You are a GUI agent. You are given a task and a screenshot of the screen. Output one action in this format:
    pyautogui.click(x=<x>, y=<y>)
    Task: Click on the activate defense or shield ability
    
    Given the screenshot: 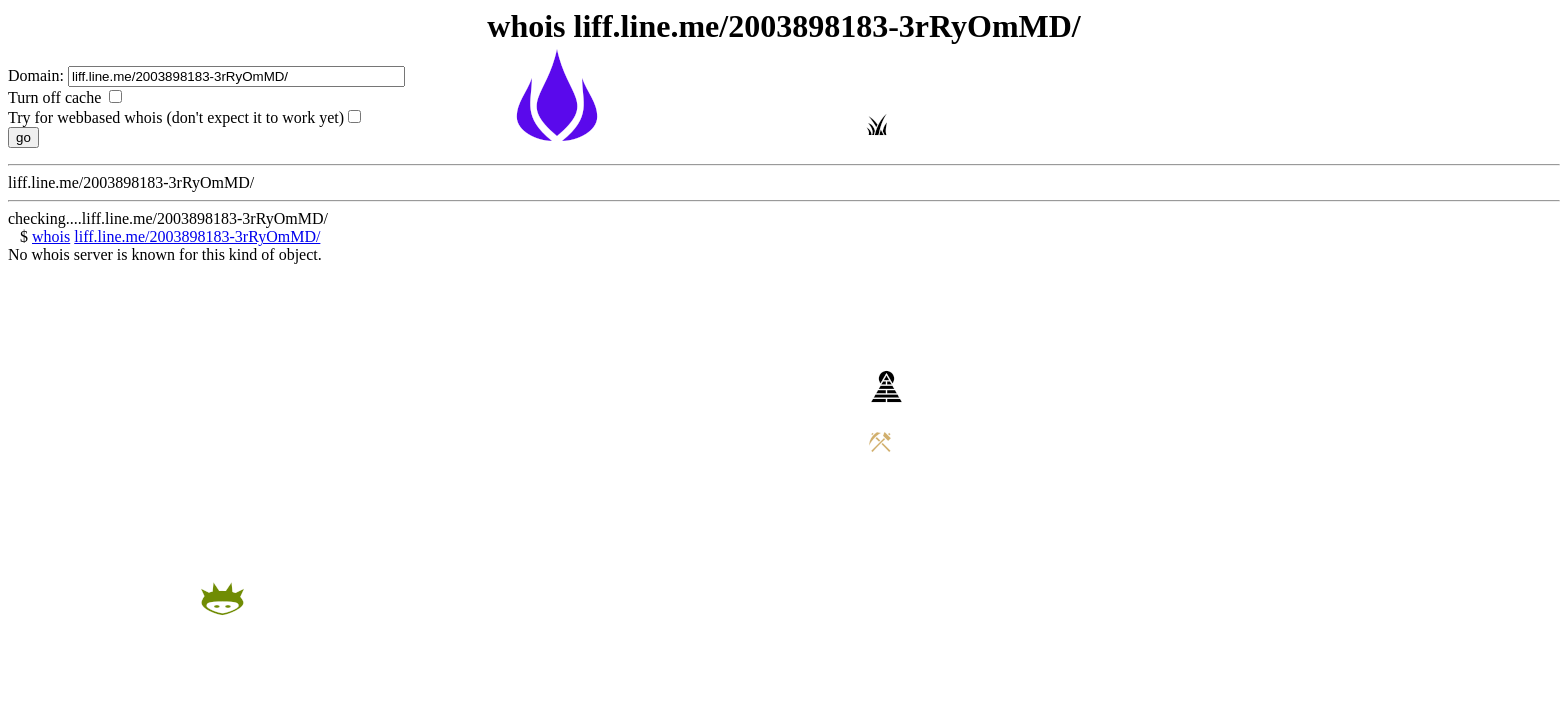 What is the action you would take?
    pyautogui.click(x=222, y=599)
    